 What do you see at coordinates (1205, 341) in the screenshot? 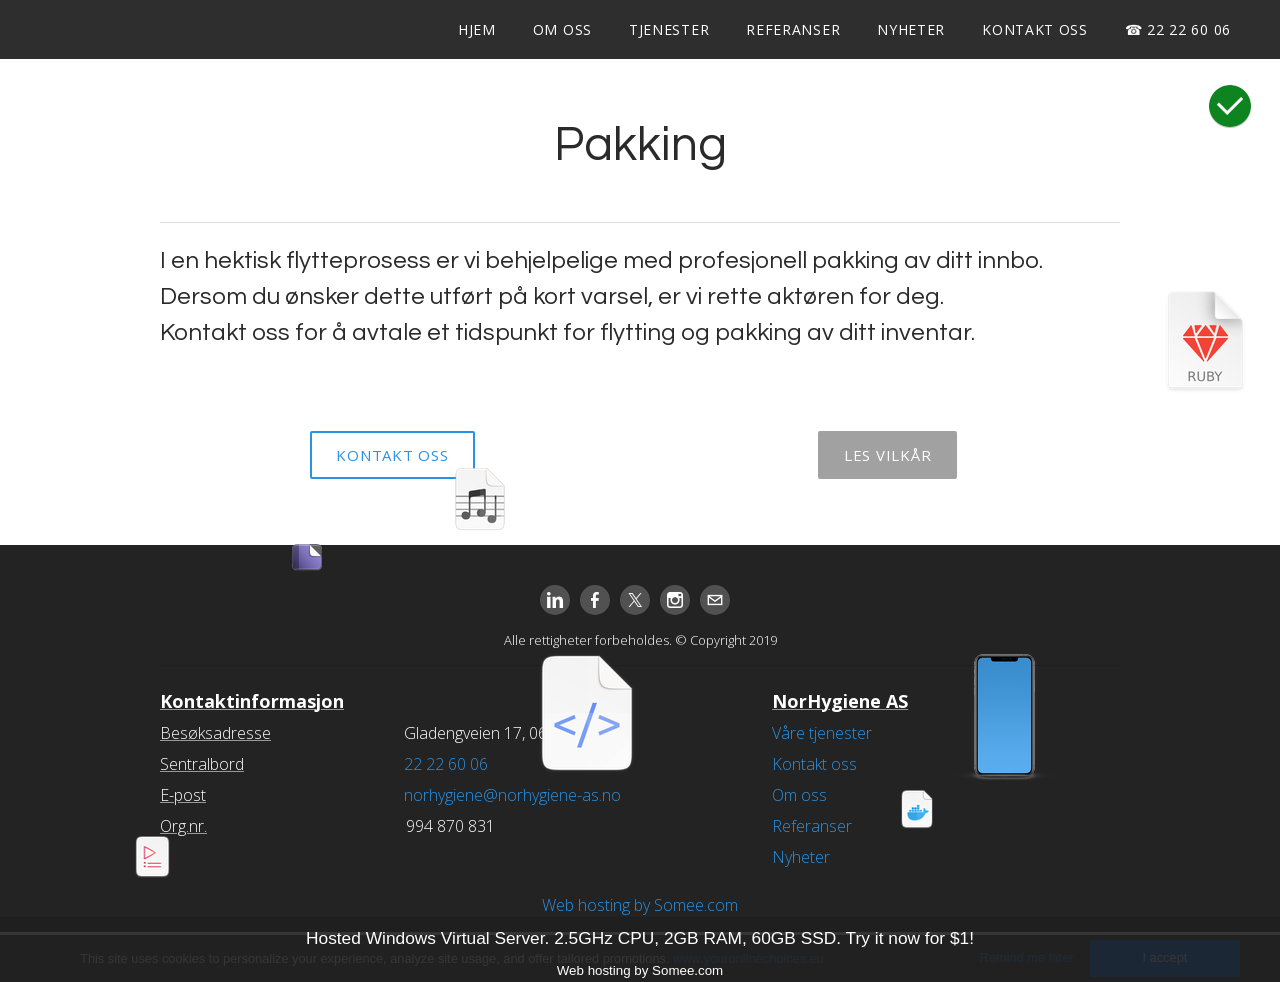
I see `ruby programming language source file` at bounding box center [1205, 341].